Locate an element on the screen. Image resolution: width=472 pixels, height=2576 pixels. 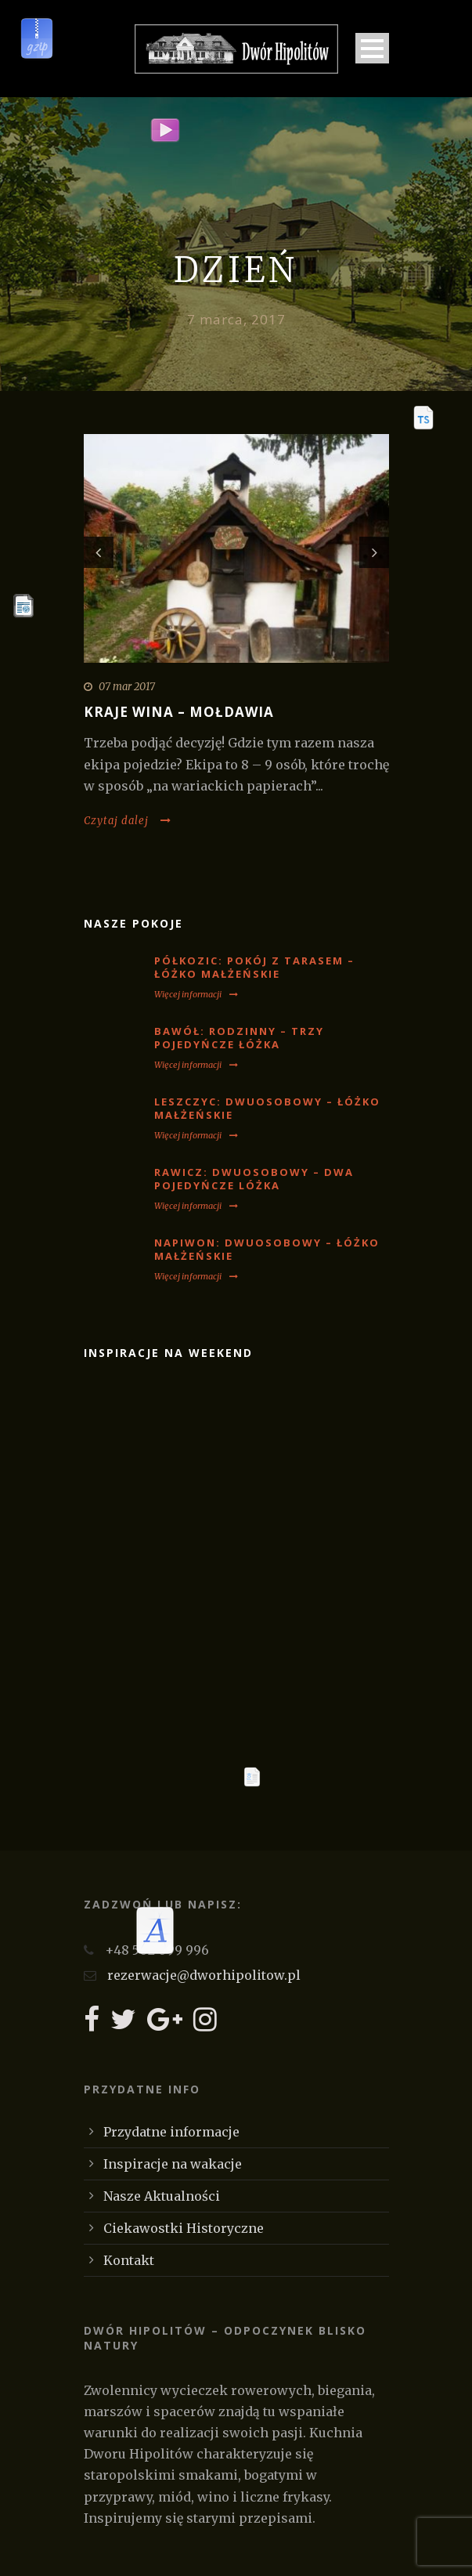
open a web document file is located at coordinates (23, 606).